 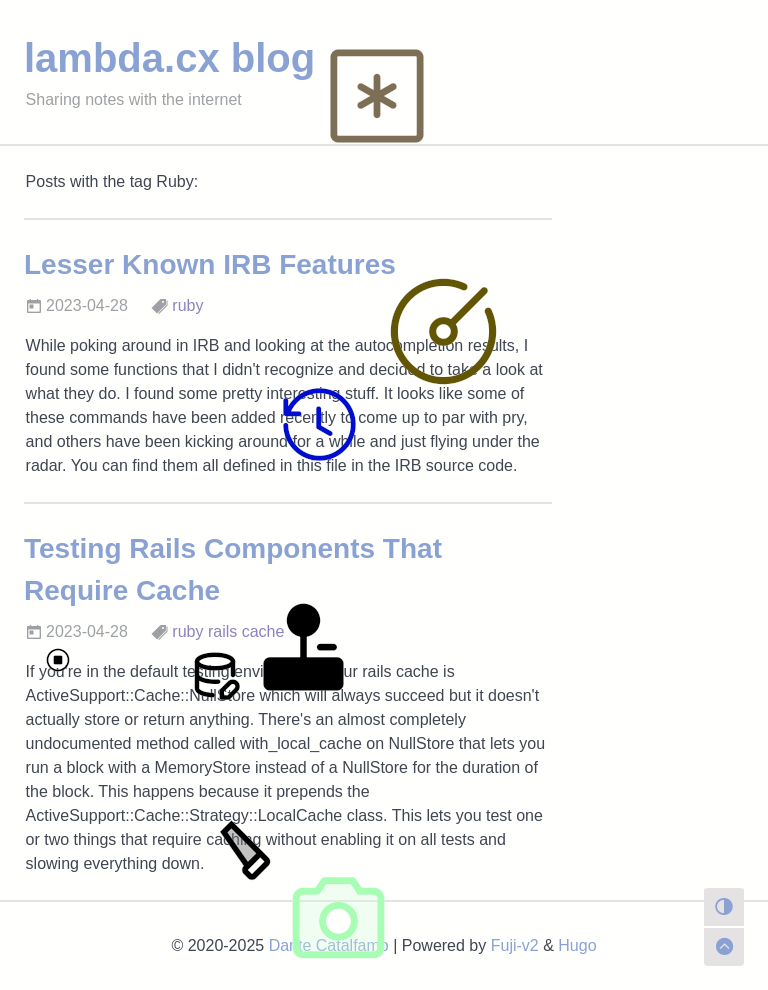 I want to click on view performance metrics or usage statistics, so click(x=443, y=331).